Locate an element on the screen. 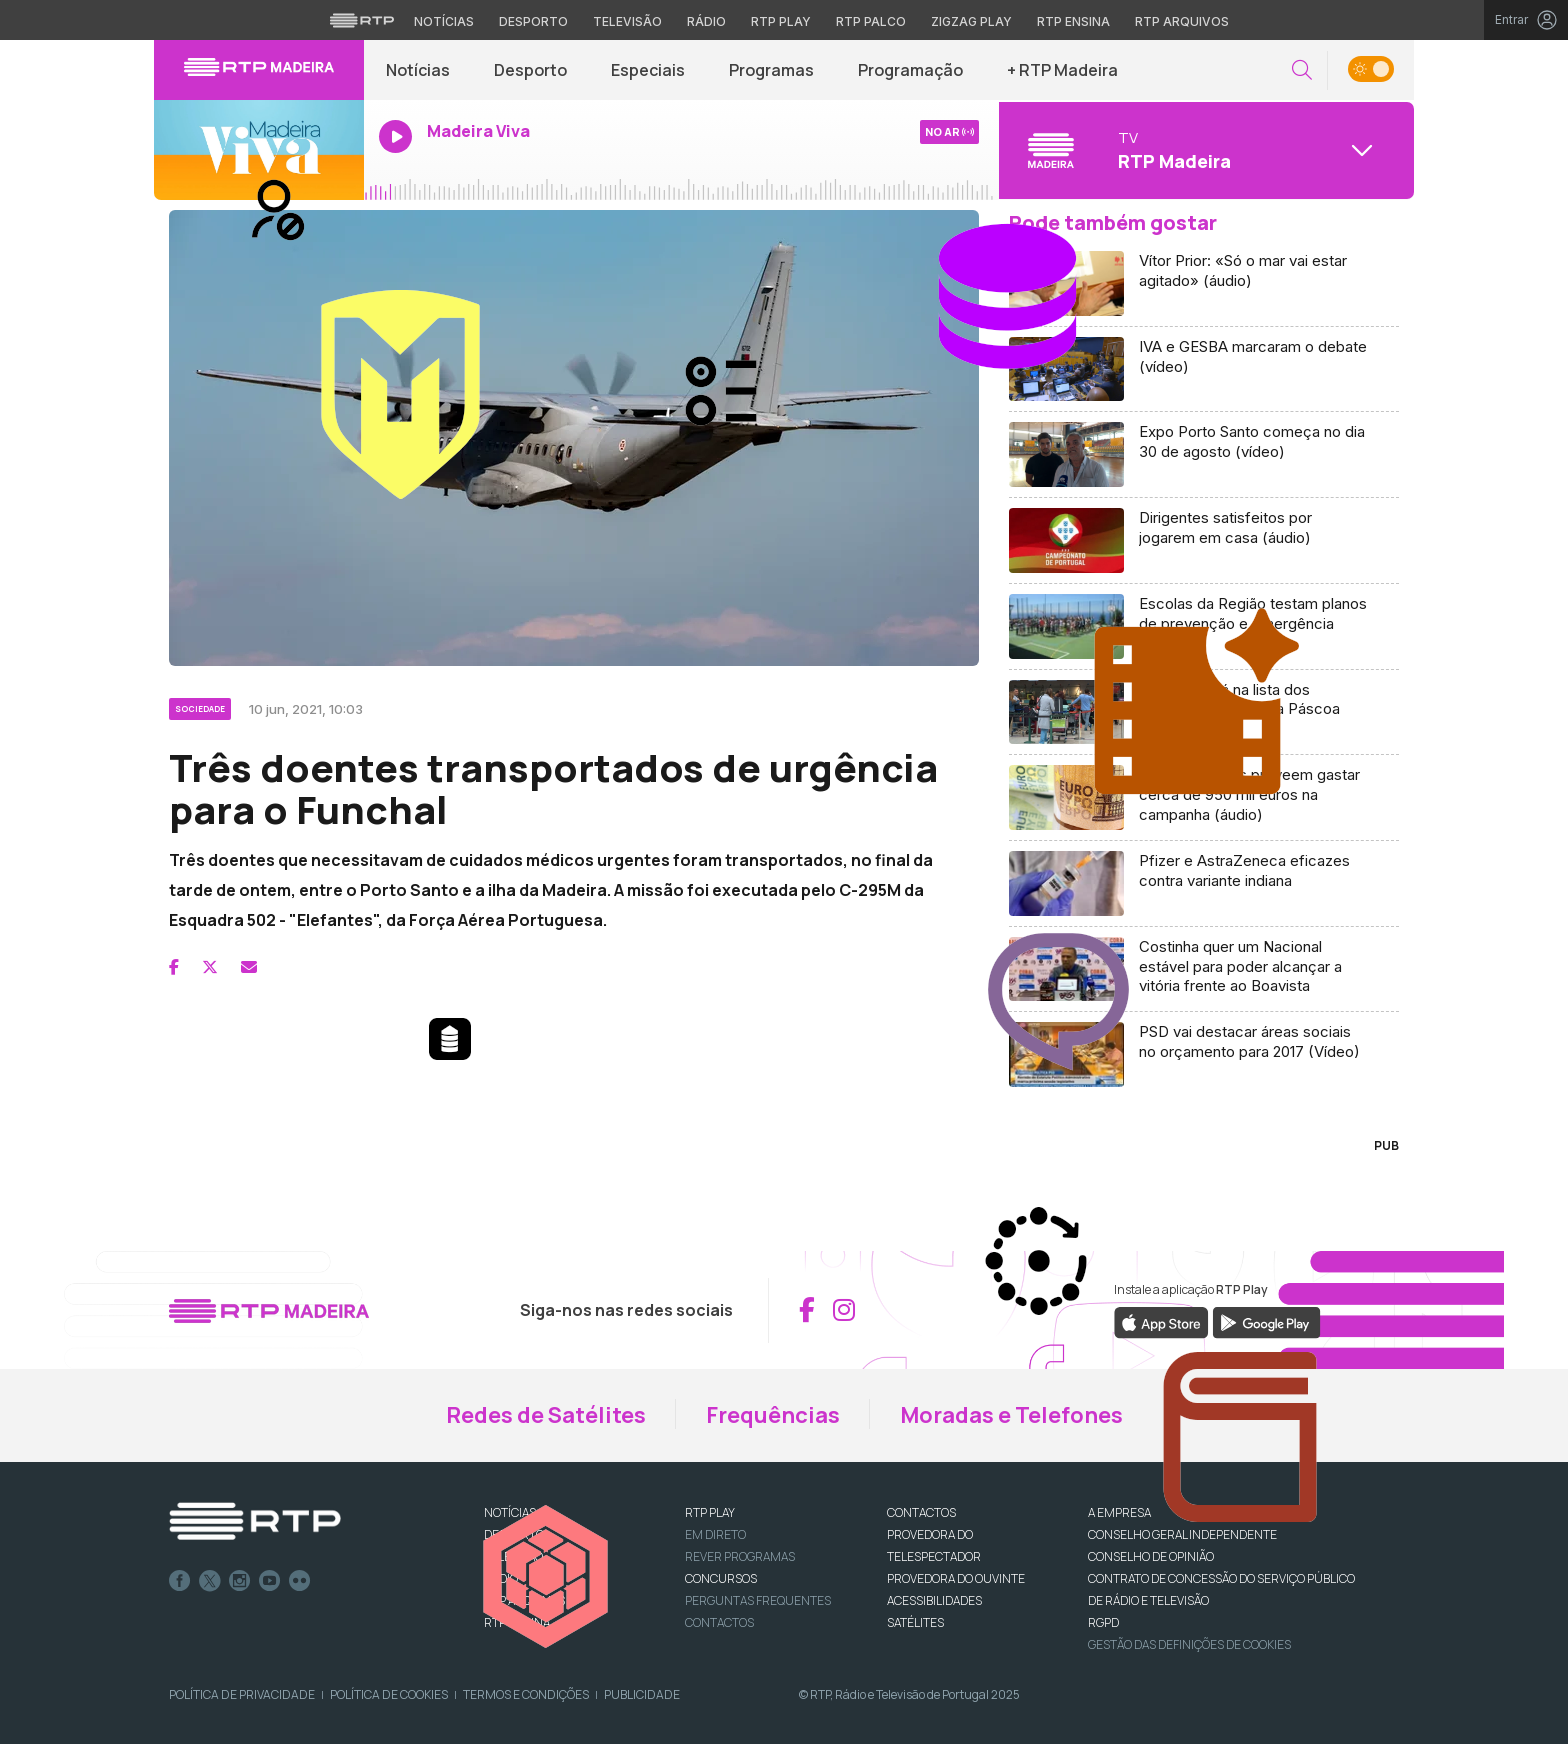 This screenshot has height=1744, width=1568. access AI-powered video editing tools is located at coordinates (1187, 710).